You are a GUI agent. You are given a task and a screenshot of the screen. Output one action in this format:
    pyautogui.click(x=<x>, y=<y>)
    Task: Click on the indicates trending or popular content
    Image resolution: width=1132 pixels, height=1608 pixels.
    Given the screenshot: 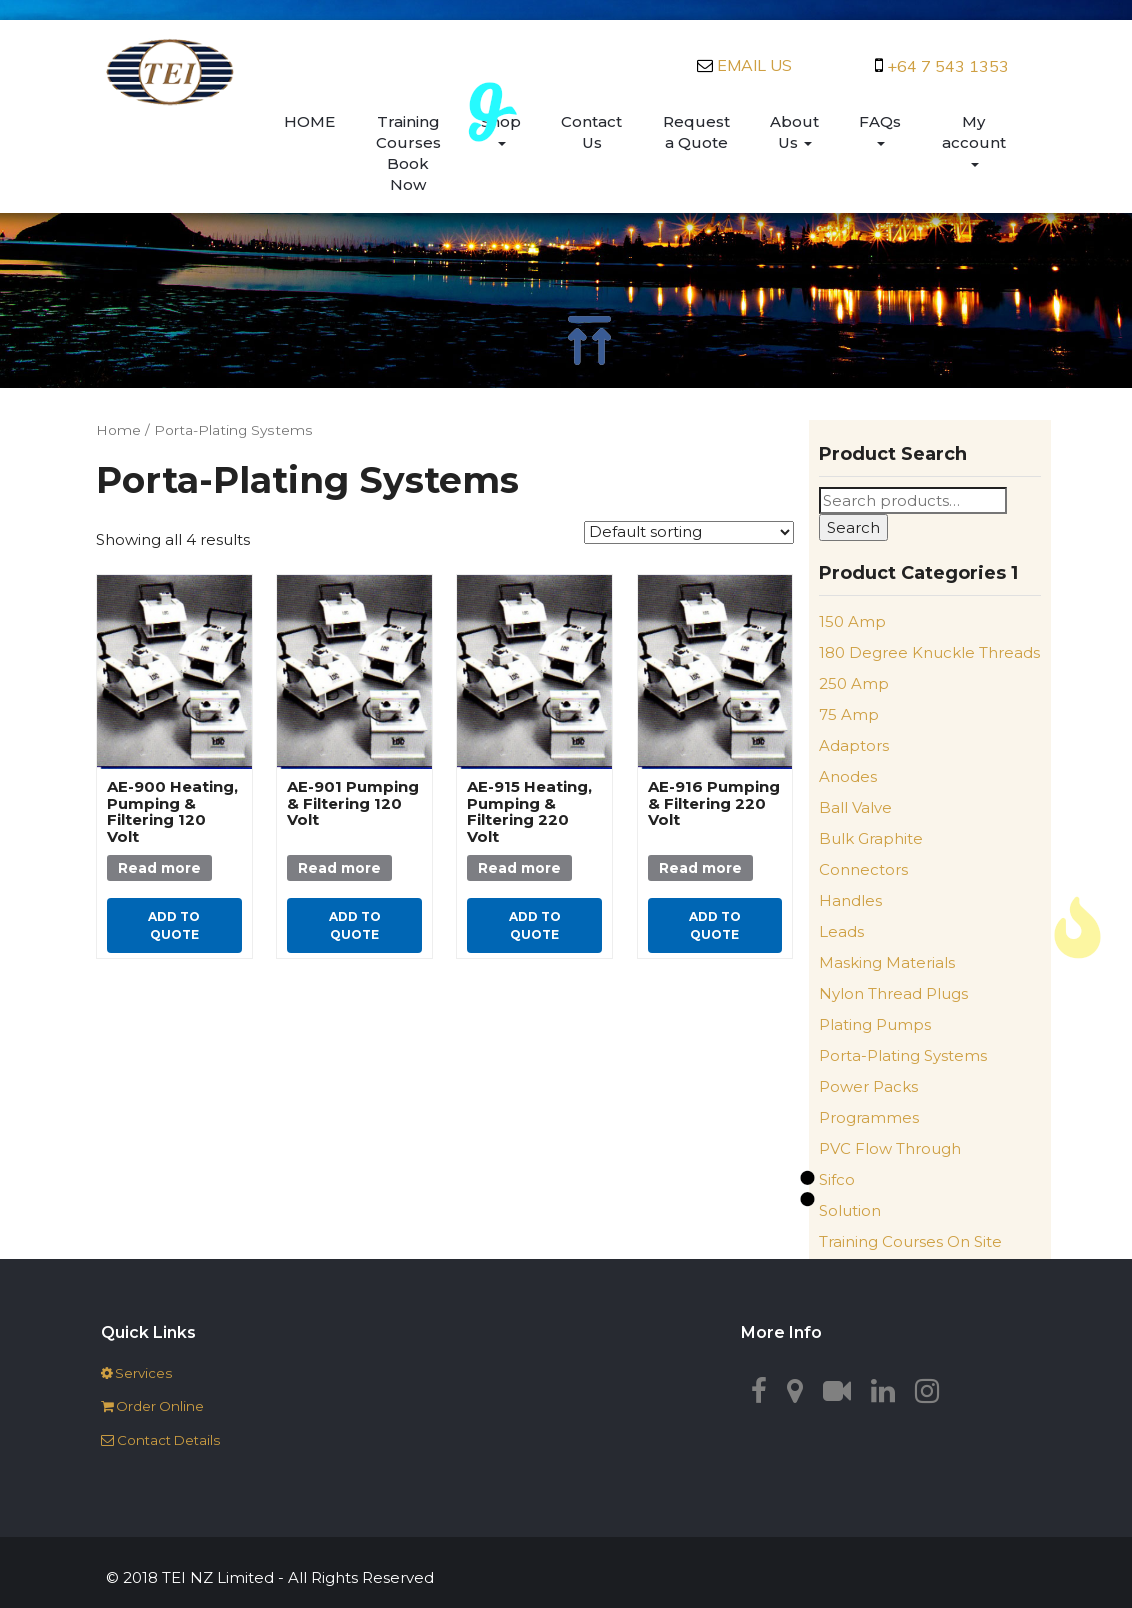 What is the action you would take?
    pyautogui.click(x=1077, y=927)
    